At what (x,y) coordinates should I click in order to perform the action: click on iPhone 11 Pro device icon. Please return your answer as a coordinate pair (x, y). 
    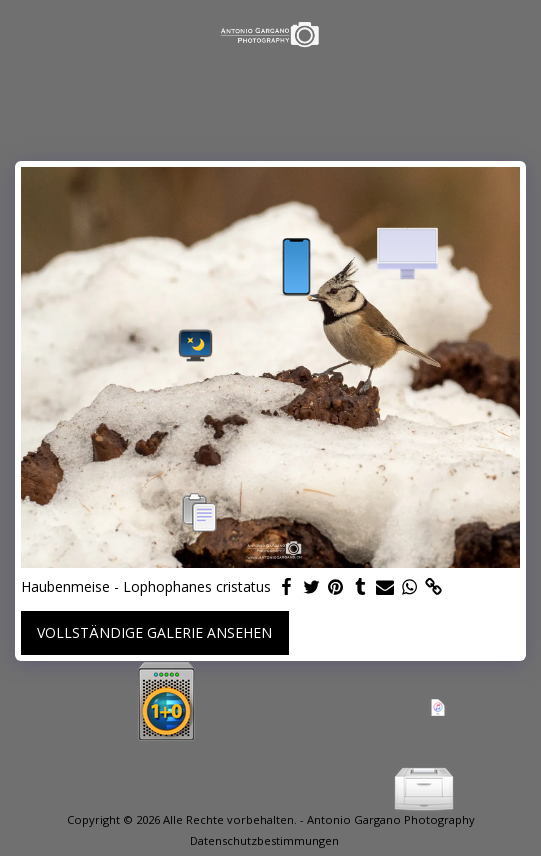
    Looking at the image, I should click on (296, 267).